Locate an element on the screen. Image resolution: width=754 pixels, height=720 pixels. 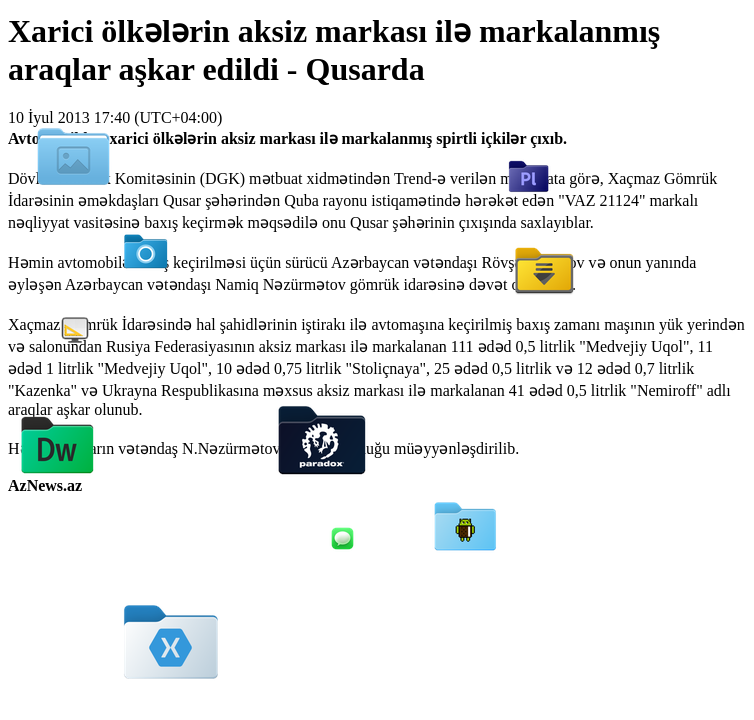
open the messages app is located at coordinates (342, 538).